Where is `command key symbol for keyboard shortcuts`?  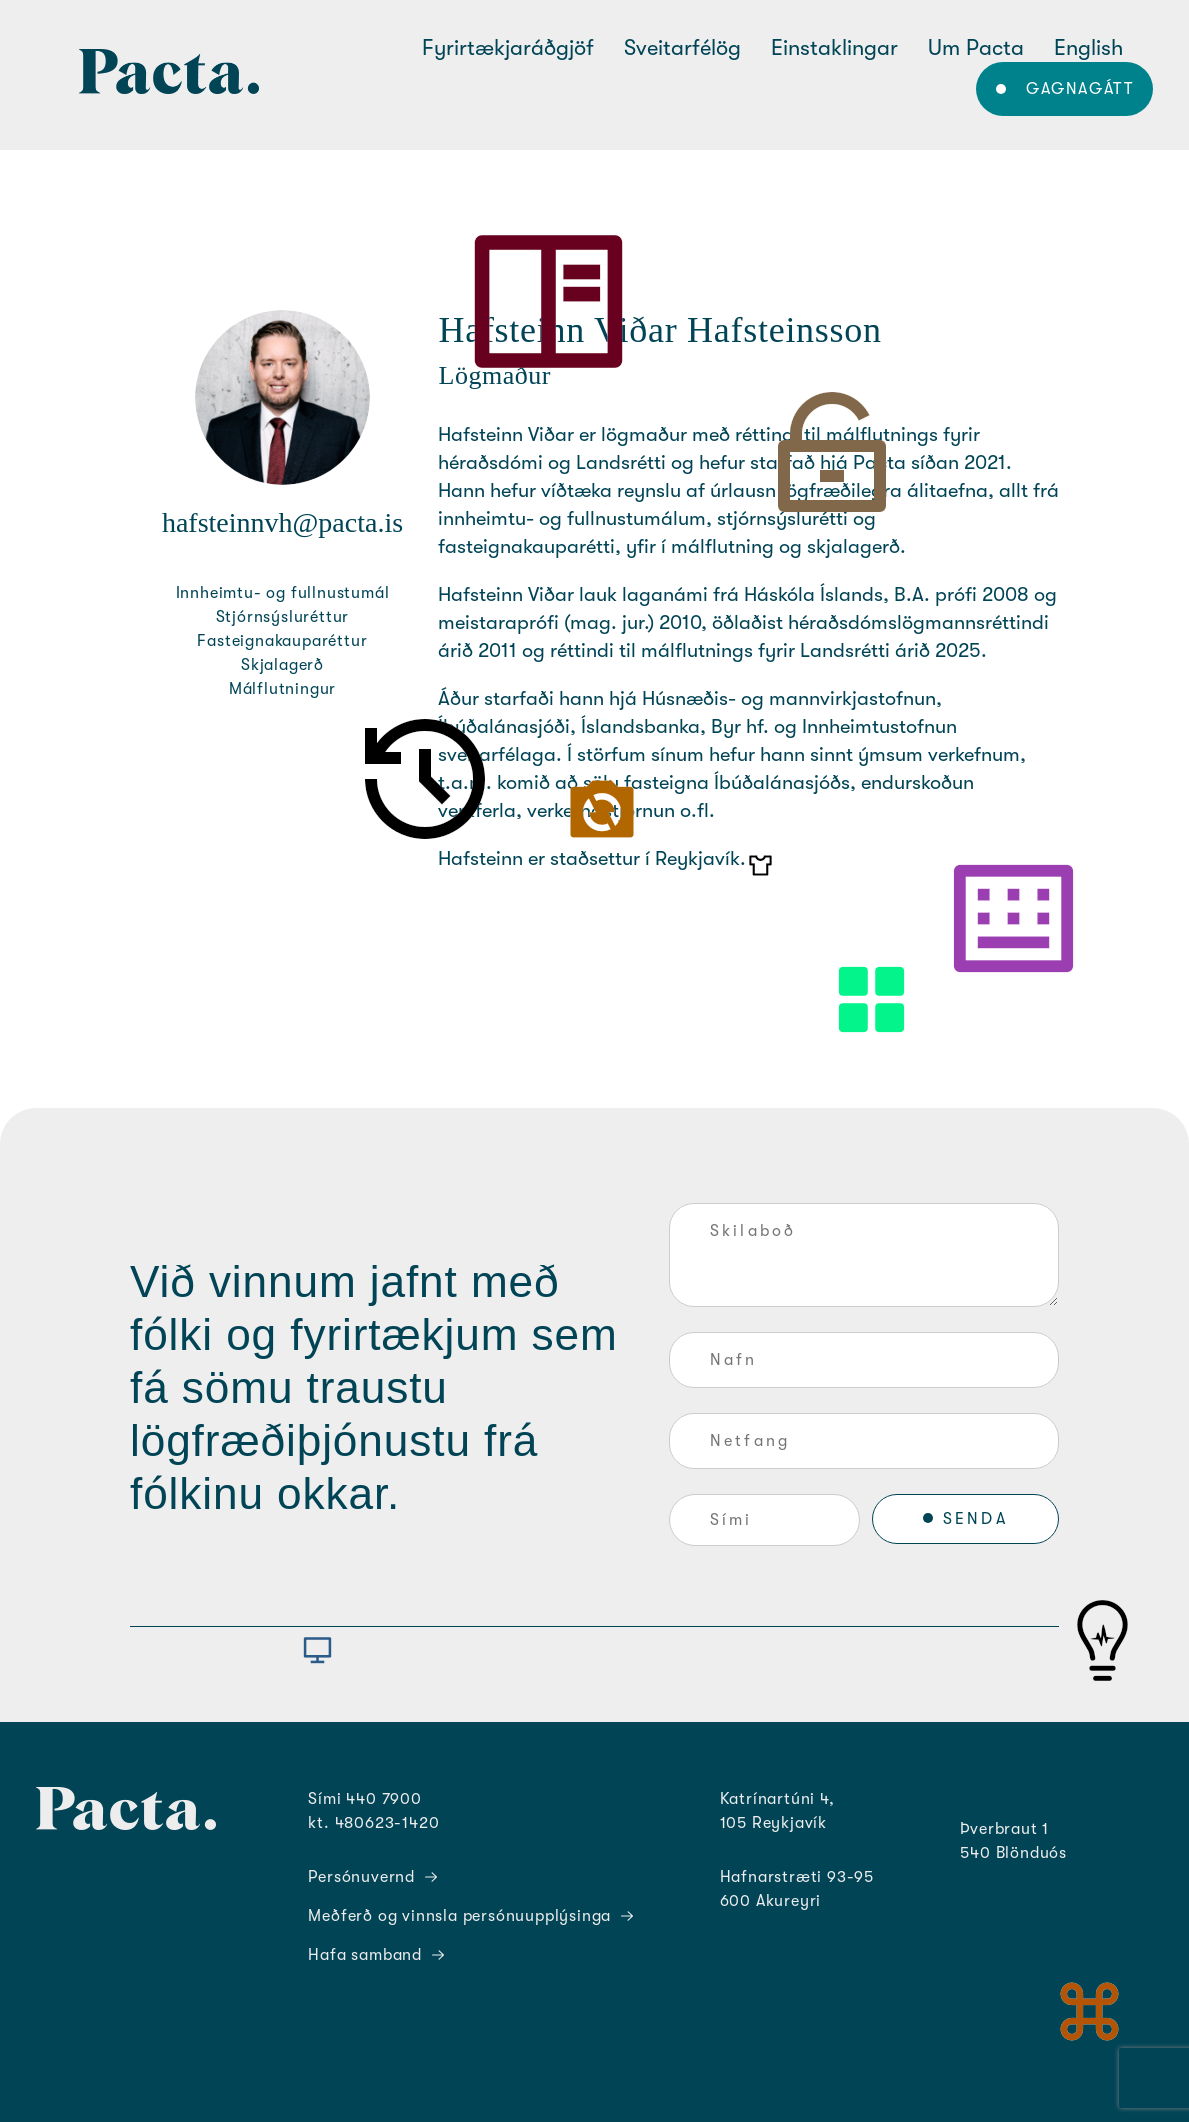
command key symbol for keyboard shortcuts is located at coordinates (1089, 2011).